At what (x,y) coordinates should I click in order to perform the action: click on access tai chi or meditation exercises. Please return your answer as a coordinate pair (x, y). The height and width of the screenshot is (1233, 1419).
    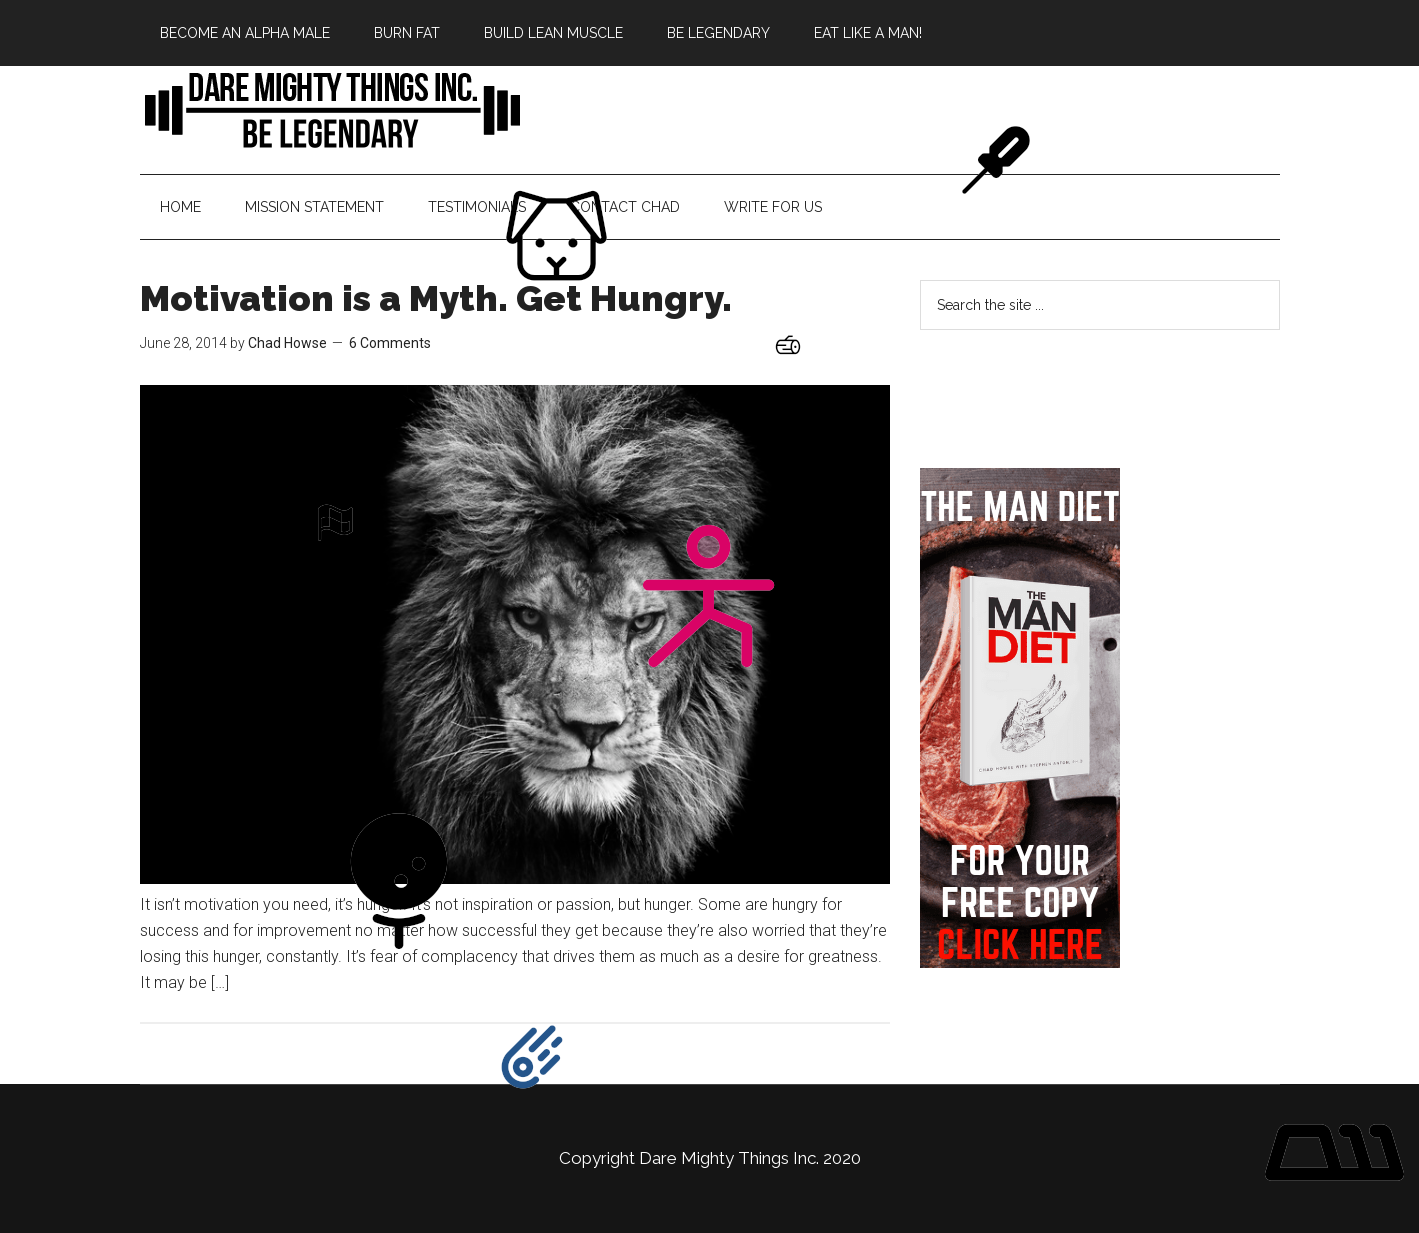
    Looking at the image, I should click on (708, 601).